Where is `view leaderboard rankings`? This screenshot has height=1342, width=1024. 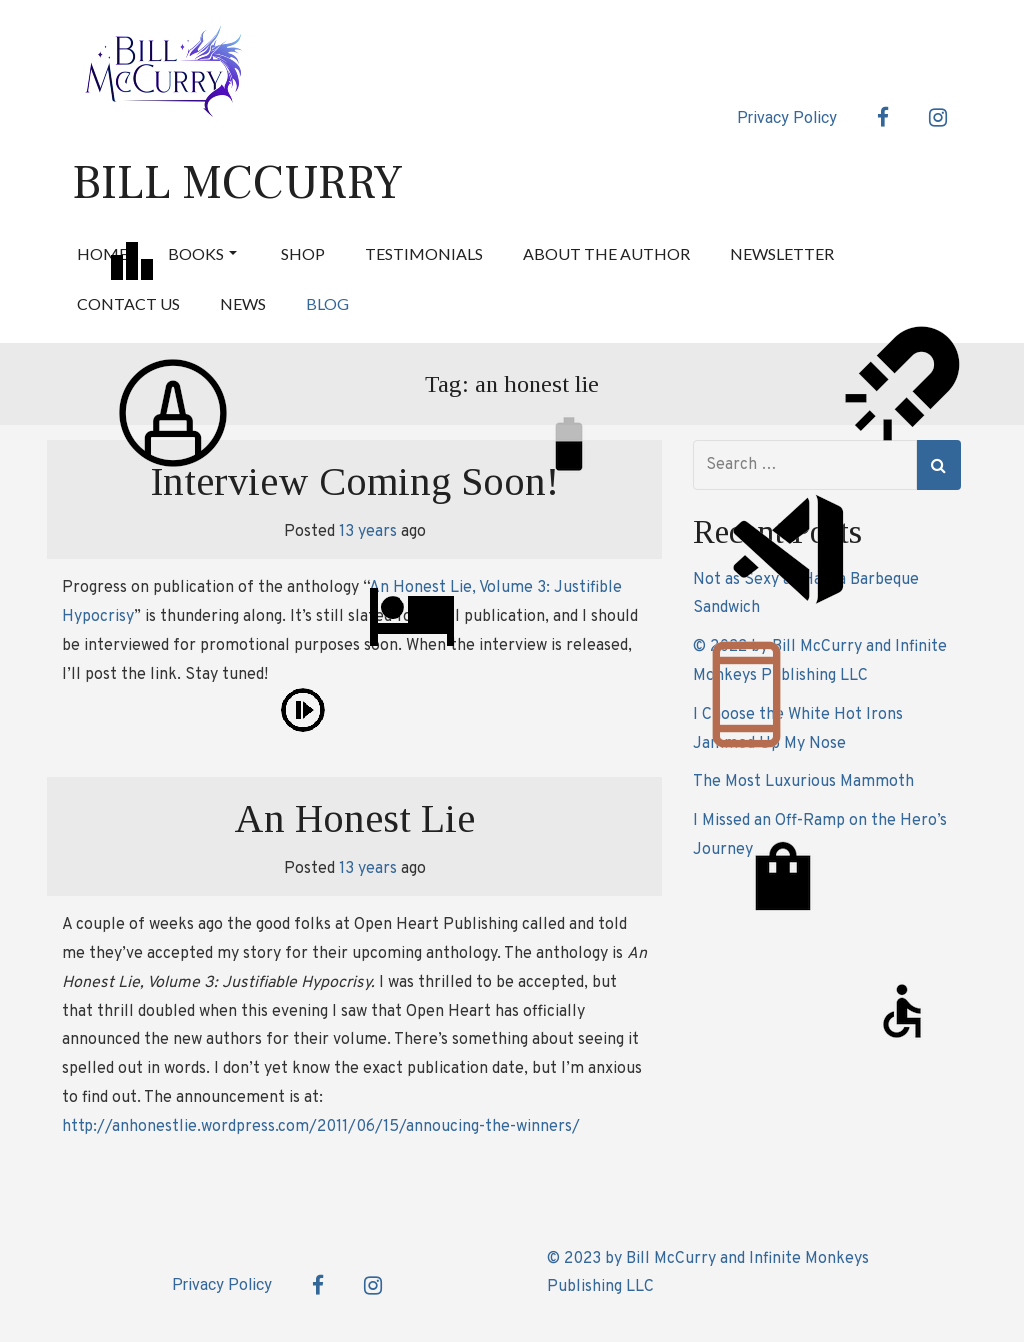
view leaderboard rankings is located at coordinates (132, 261).